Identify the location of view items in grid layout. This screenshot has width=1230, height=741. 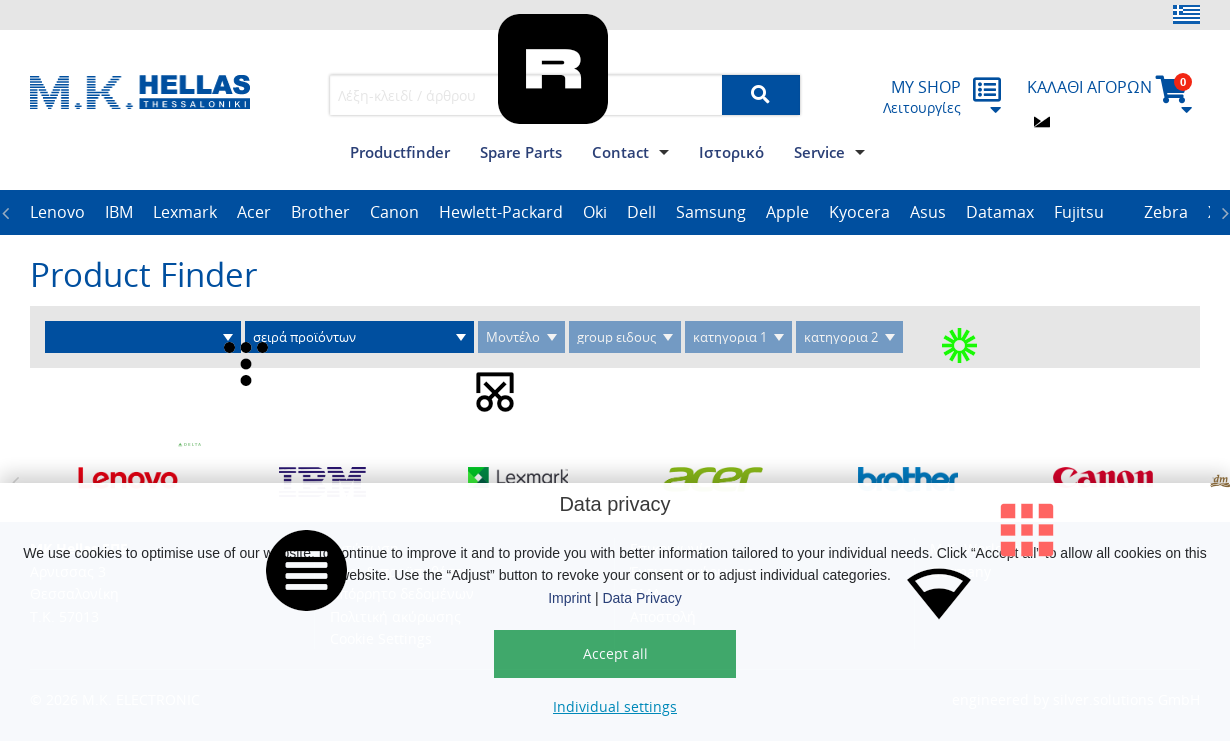
(1027, 530).